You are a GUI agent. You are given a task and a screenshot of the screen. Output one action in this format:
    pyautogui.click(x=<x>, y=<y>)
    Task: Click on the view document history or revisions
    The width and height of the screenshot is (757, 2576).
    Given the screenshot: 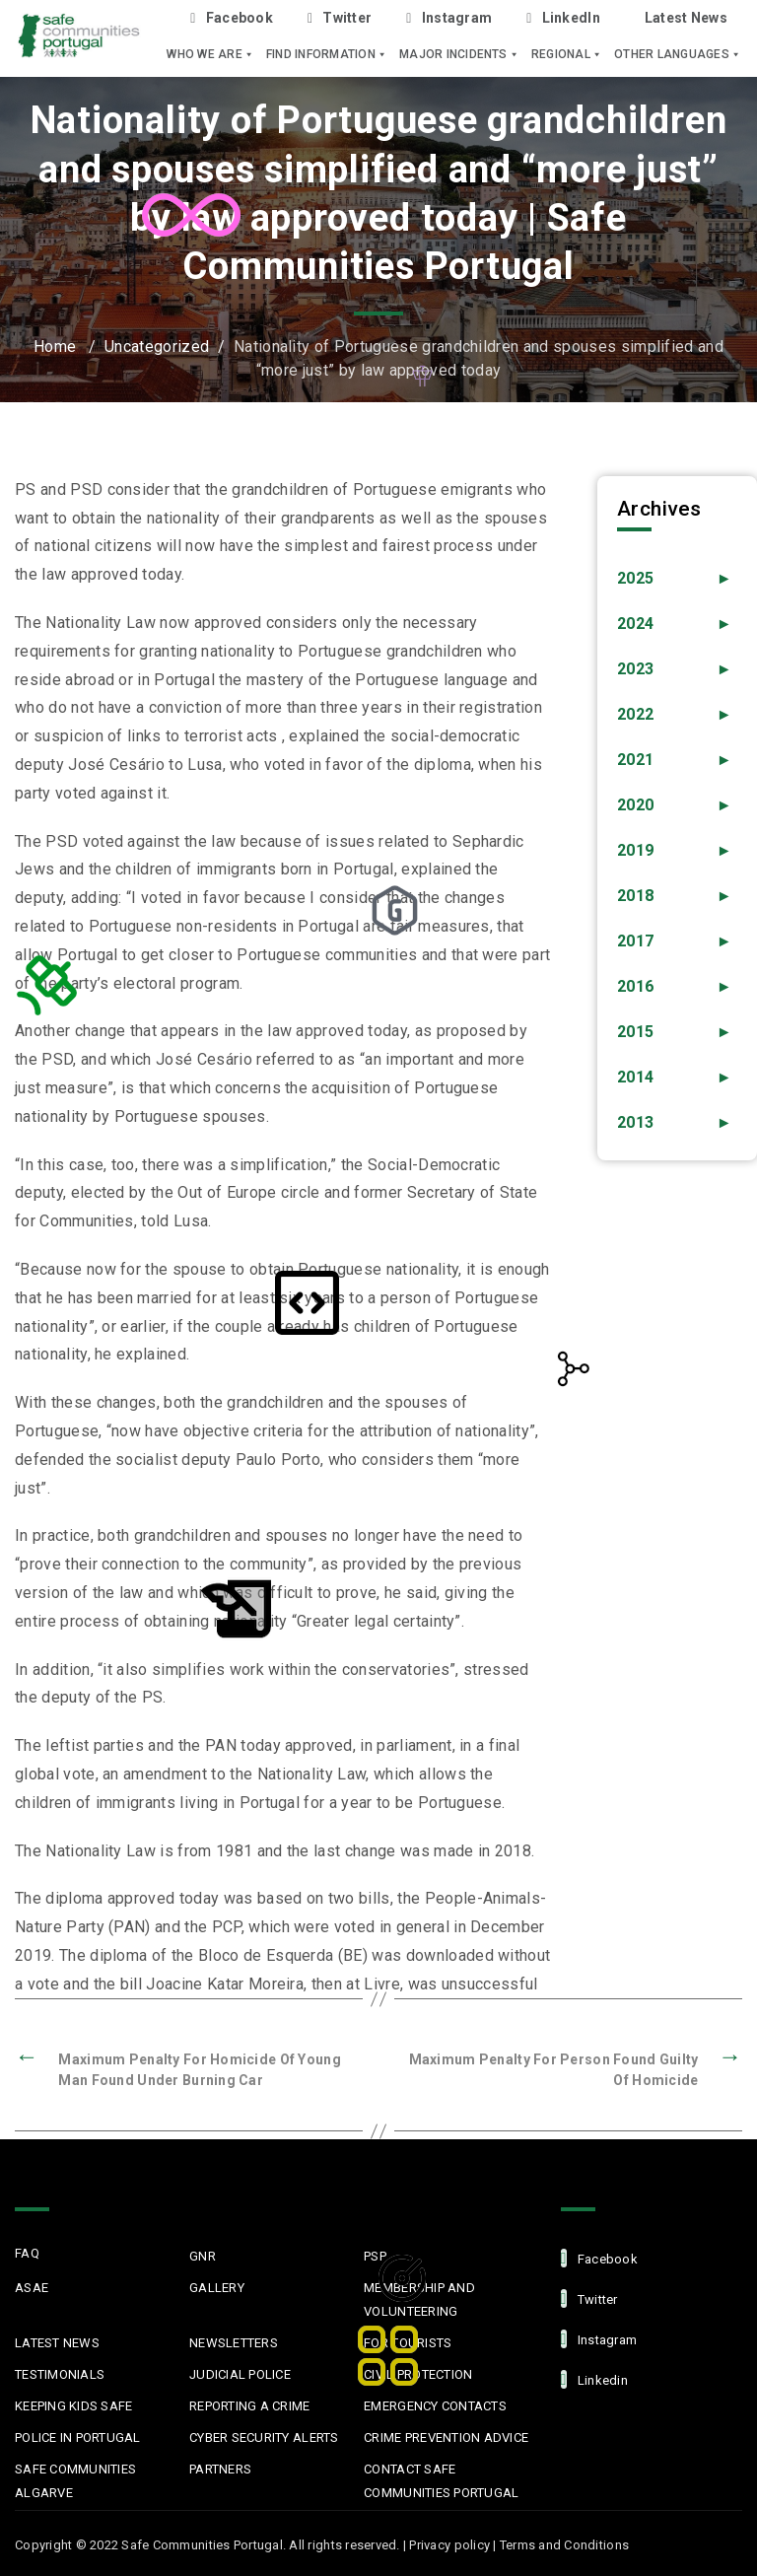 What is the action you would take?
    pyautogui.click(x=239, y=1609)
    